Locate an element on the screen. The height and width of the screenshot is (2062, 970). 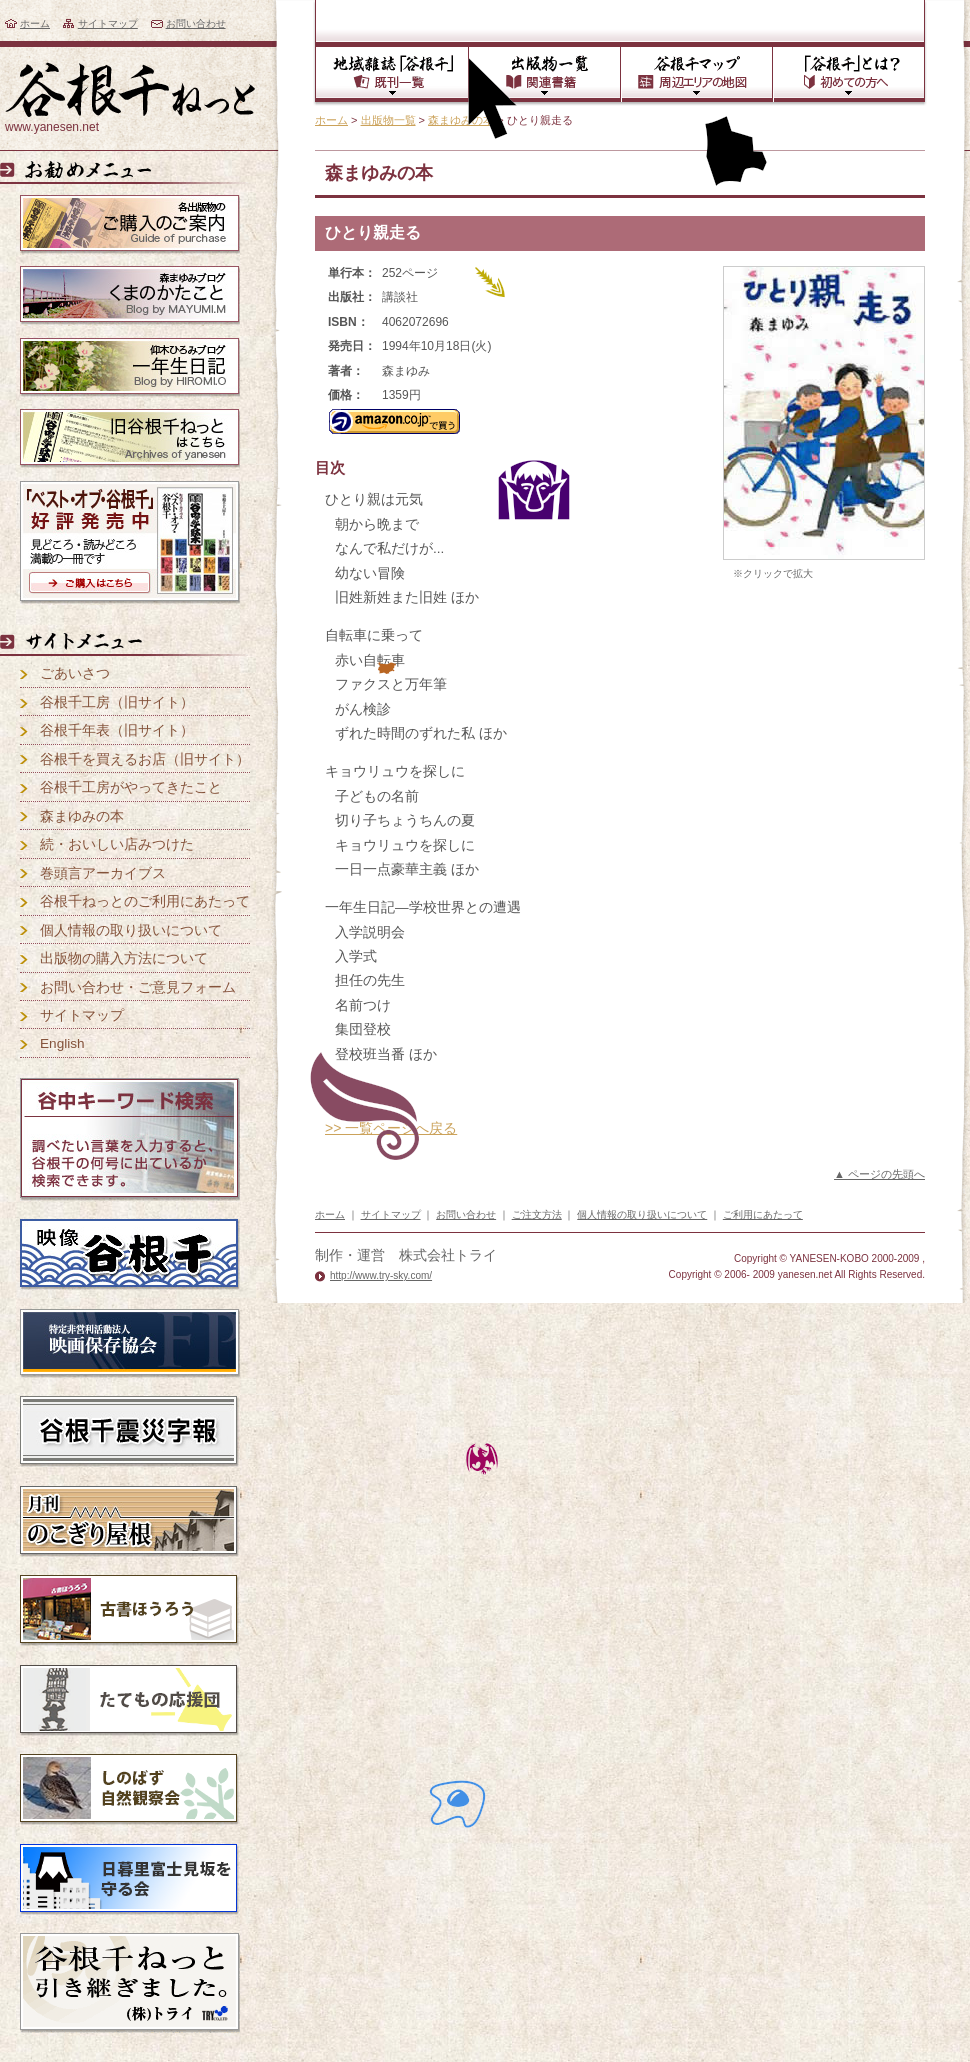
select Bolivia as your country or region is located at coordinates (736, 151).